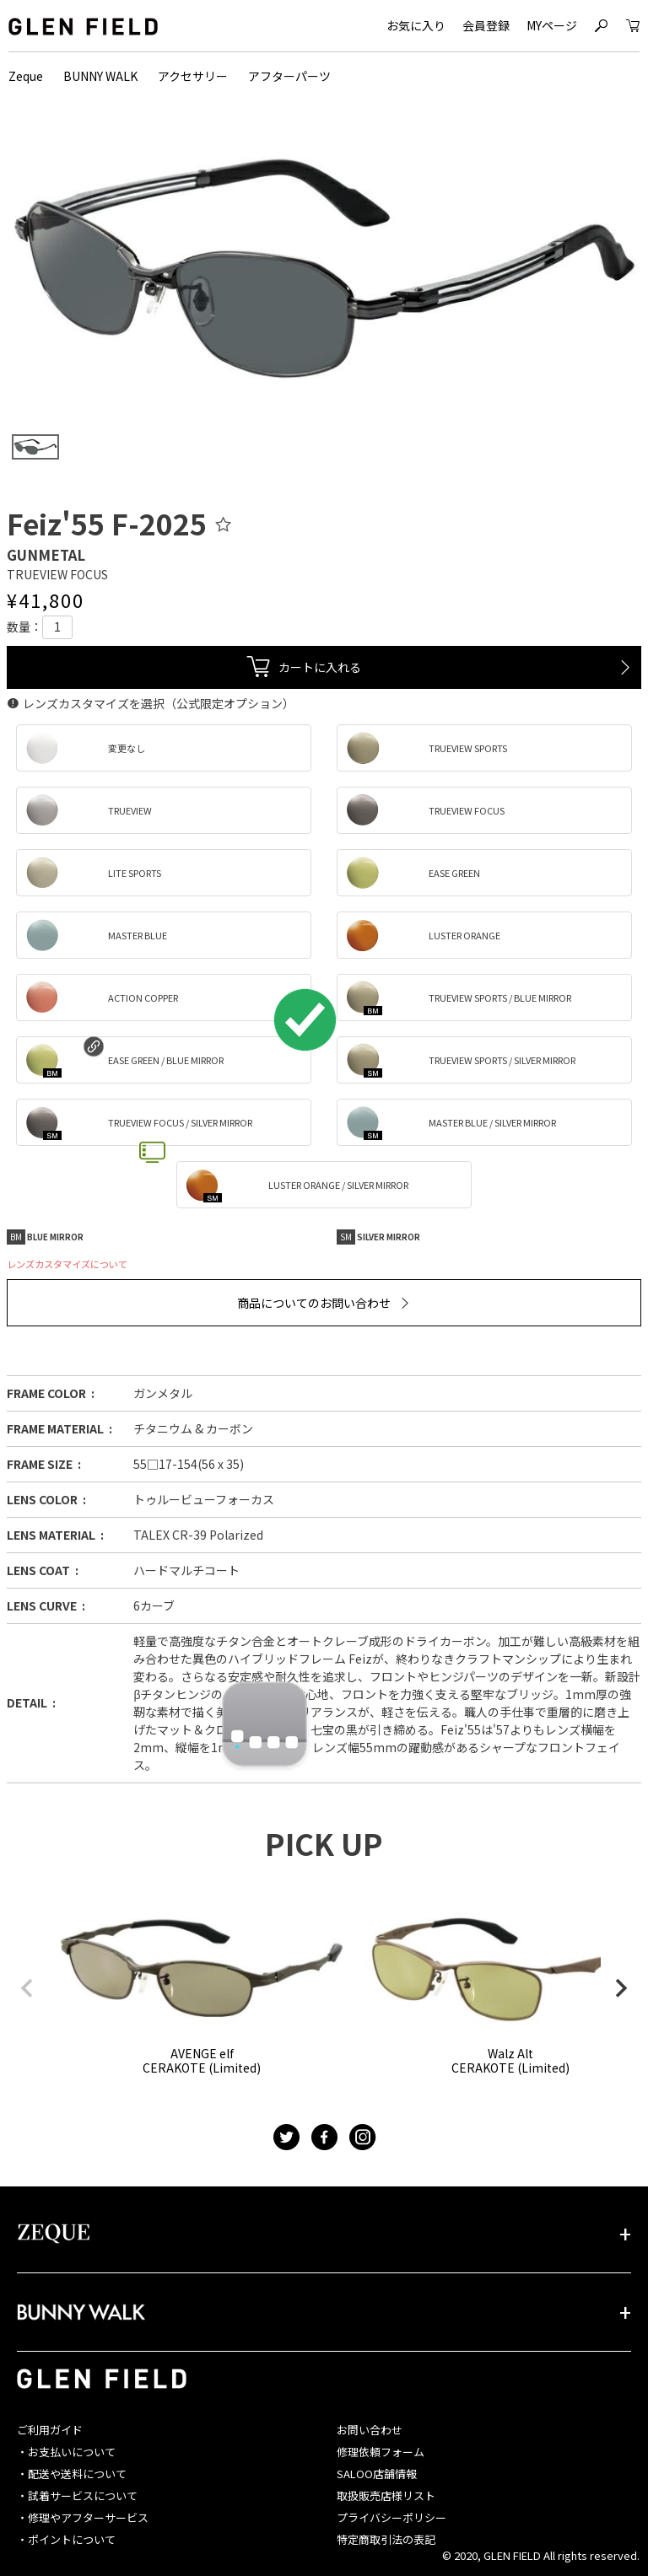  I want to click on access ubuntu panel preferences, so click(152, 1151).